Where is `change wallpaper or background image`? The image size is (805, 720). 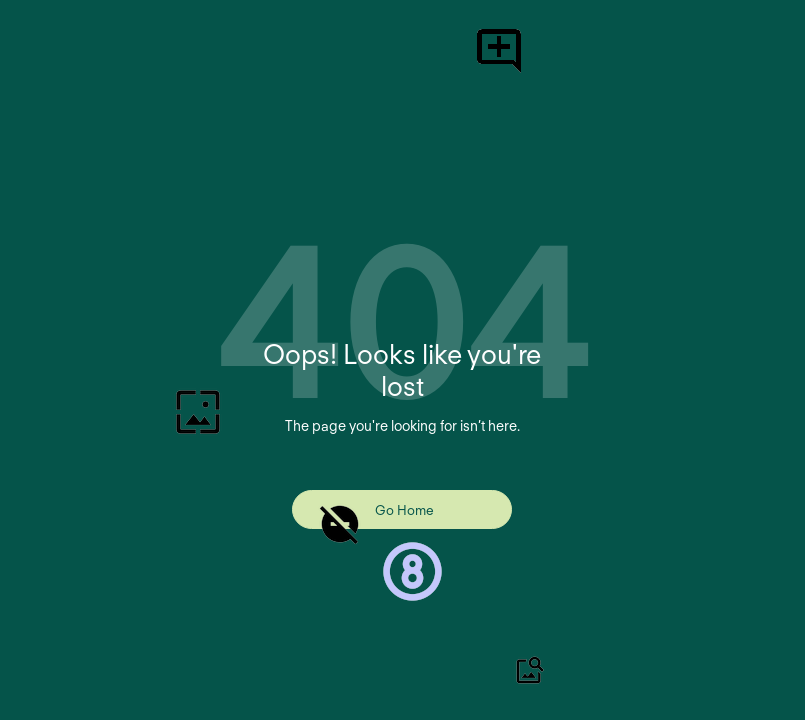 change wallpaper or background image is located at coordinates (198, 412).